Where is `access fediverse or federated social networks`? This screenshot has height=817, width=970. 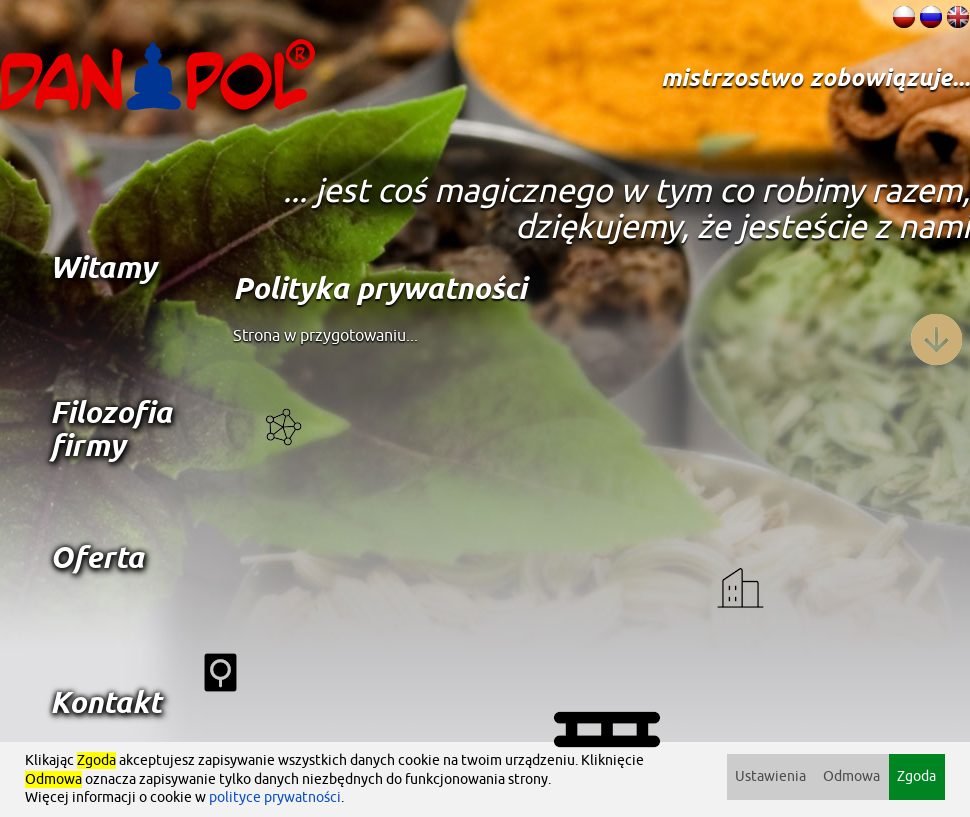 access fediverse or federated social networks is located at coordinates (283, 427).